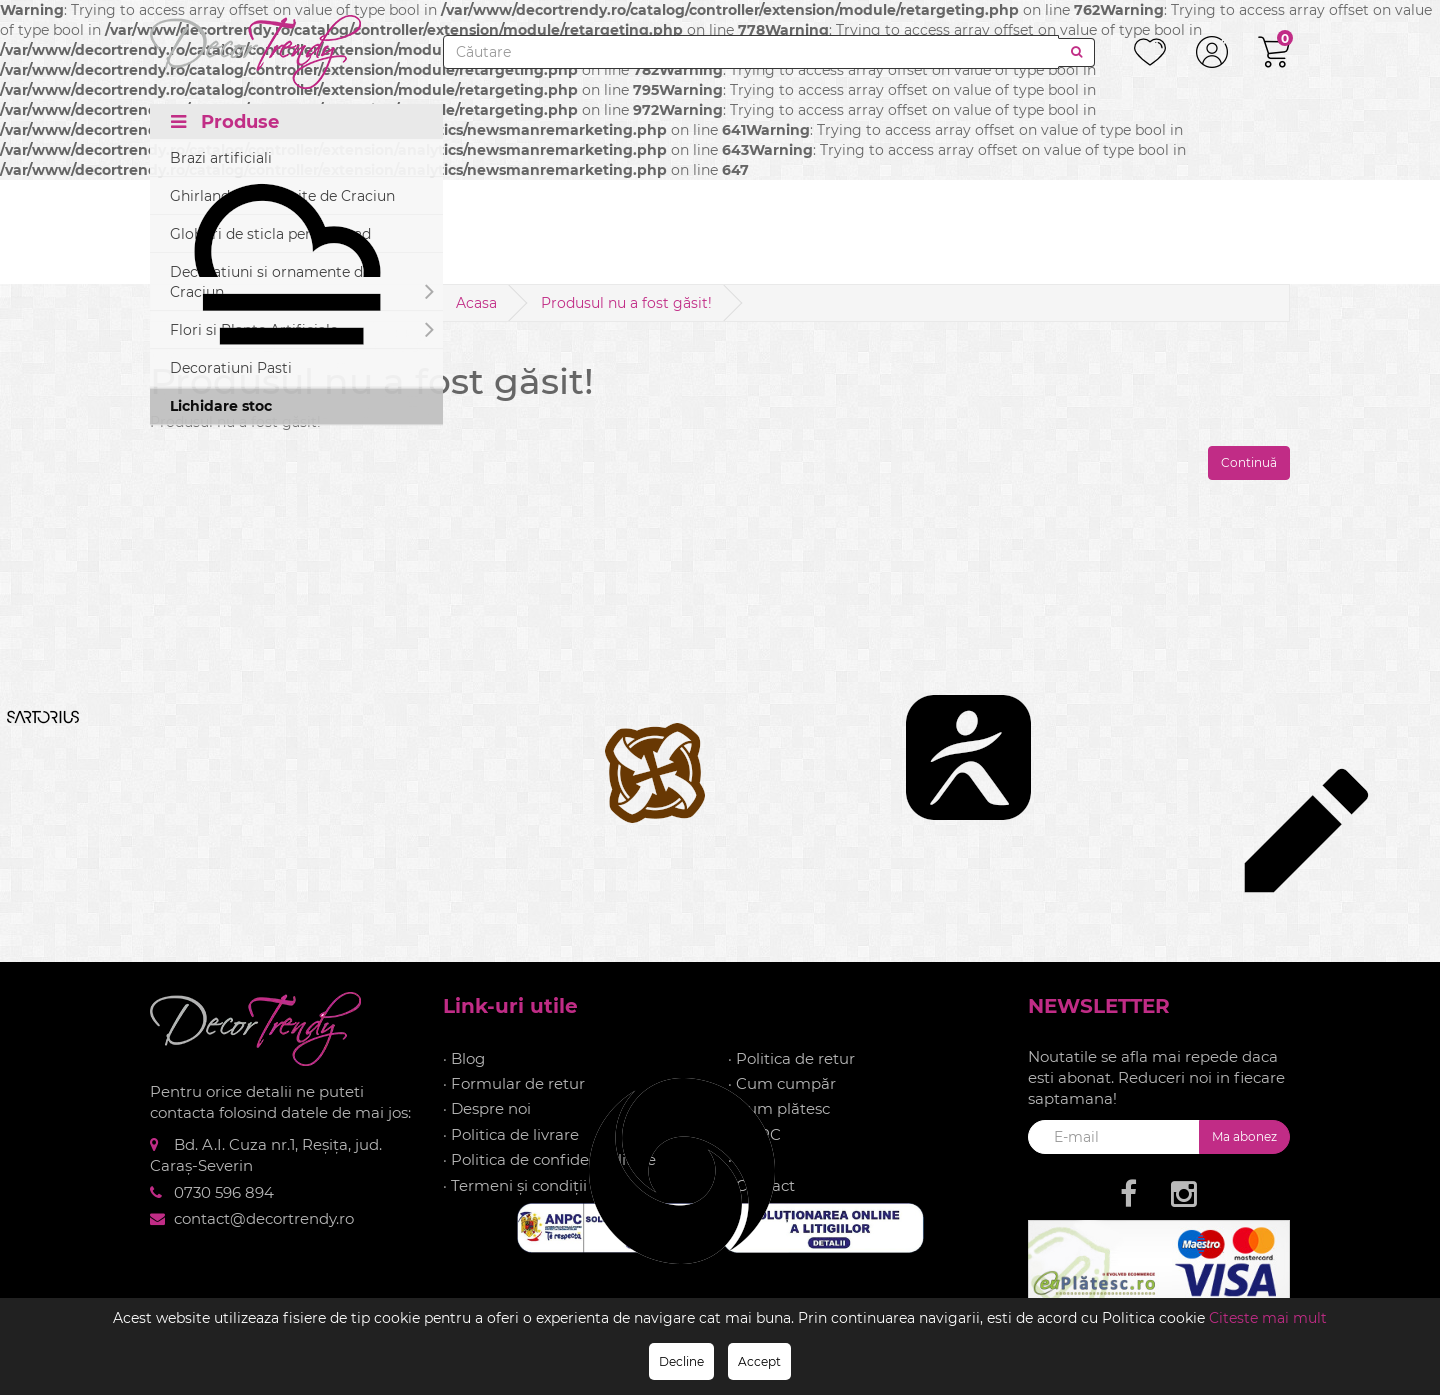 This screenshot has height=1395, width=1440. Describe the element at coordinates (655, 773) in the screenshot. I see `visit Nexus Mods website` at that location.